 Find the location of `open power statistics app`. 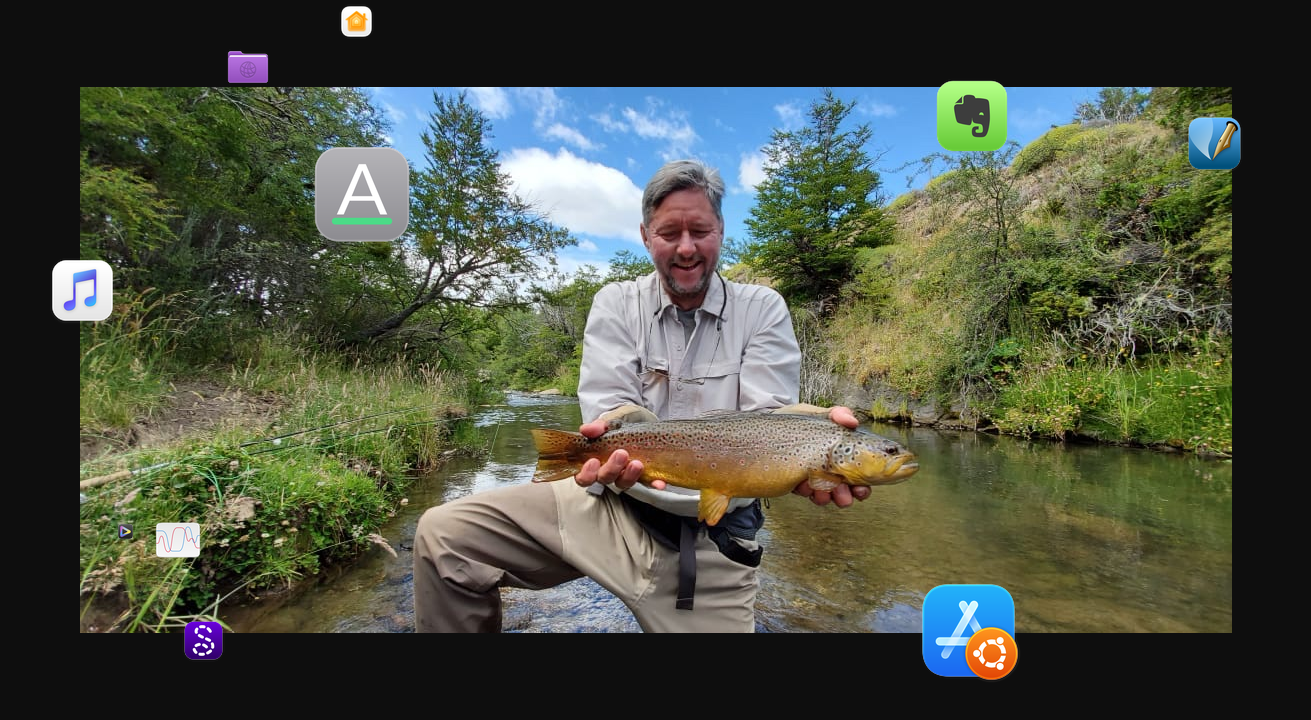

open power statistics app is located at coordinates (178, 540).